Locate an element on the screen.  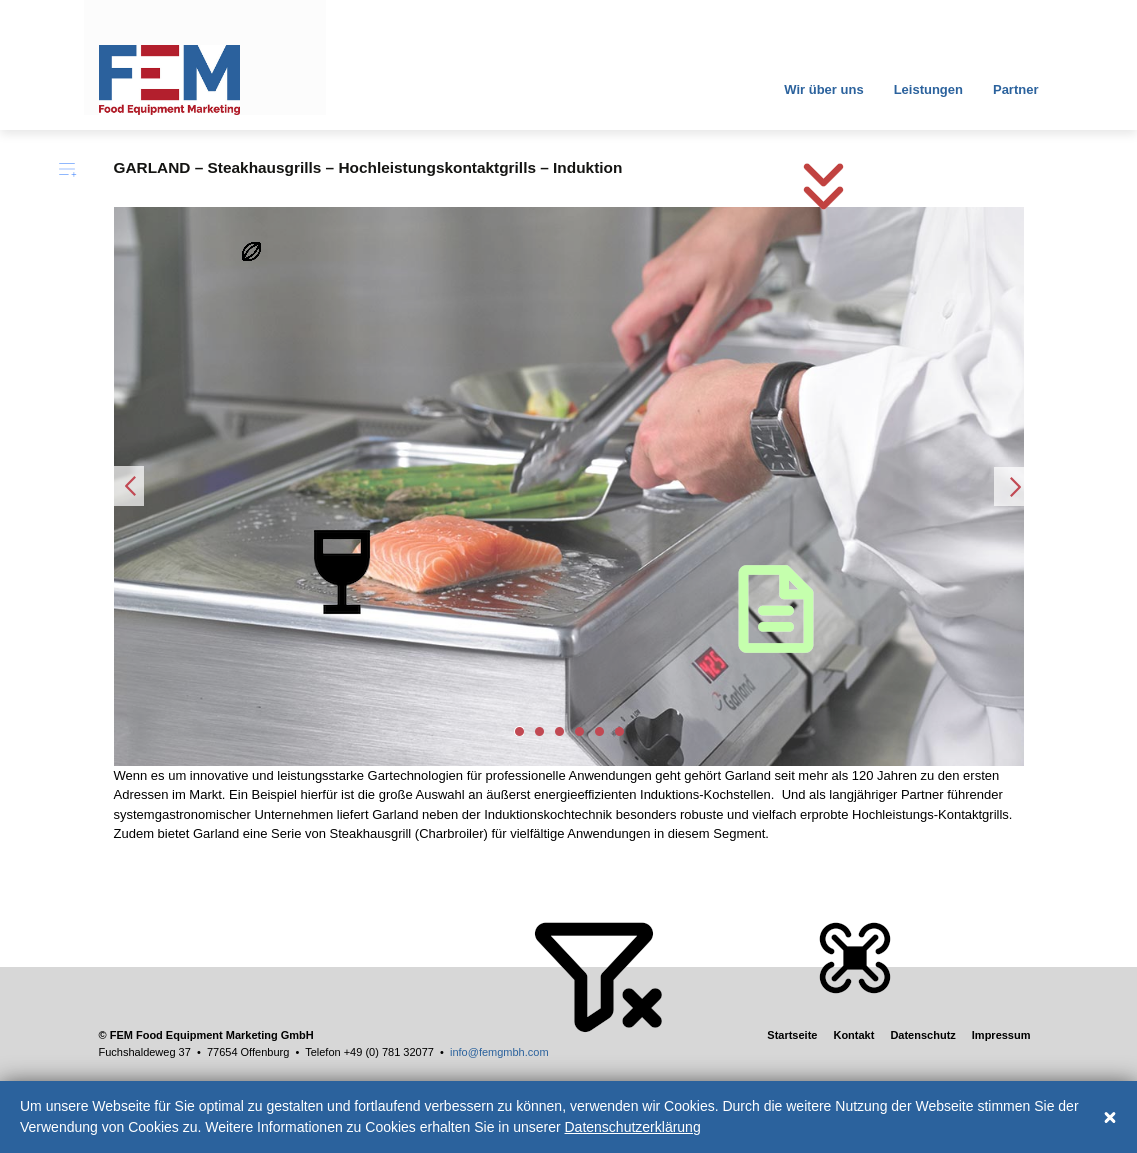
find nearby wine bars or restaurants is located at coordinates (342, 572).